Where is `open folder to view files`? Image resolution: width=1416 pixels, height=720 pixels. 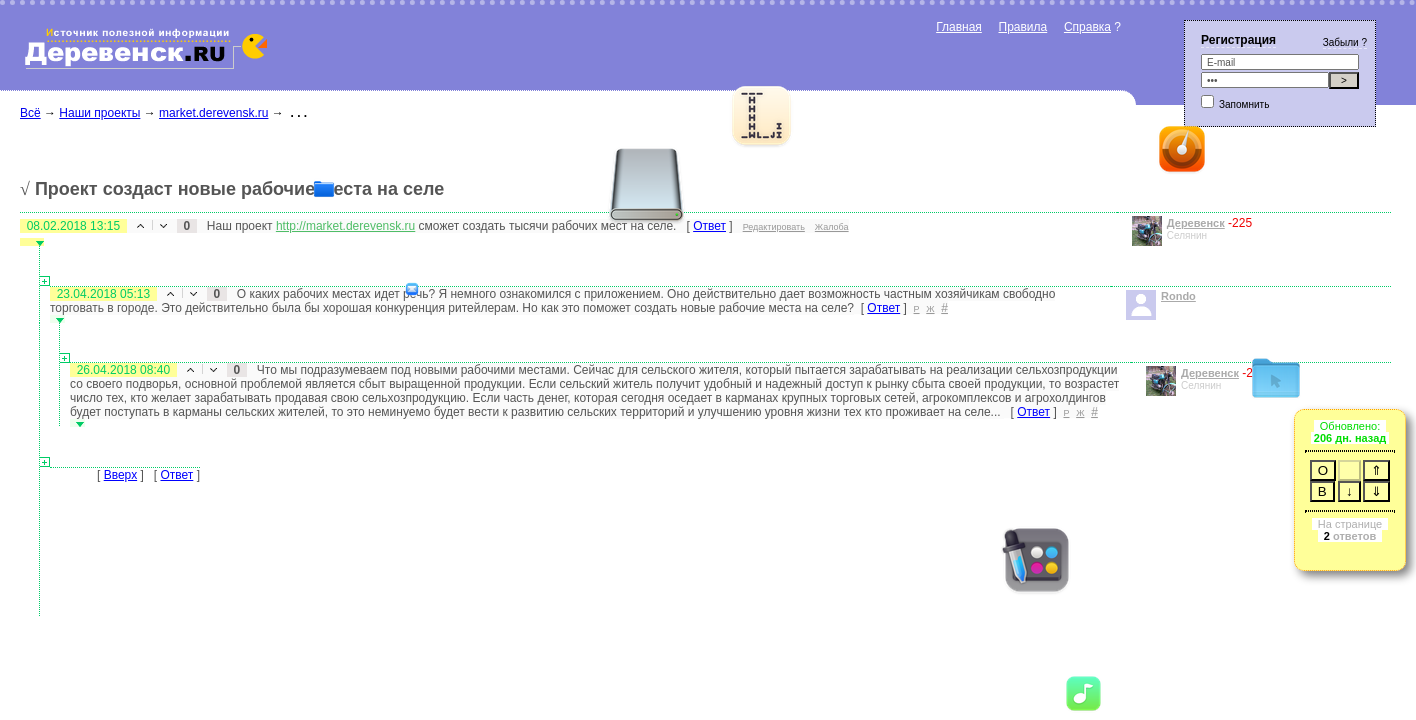 open folder to view files is located at coordinates (324, 189).